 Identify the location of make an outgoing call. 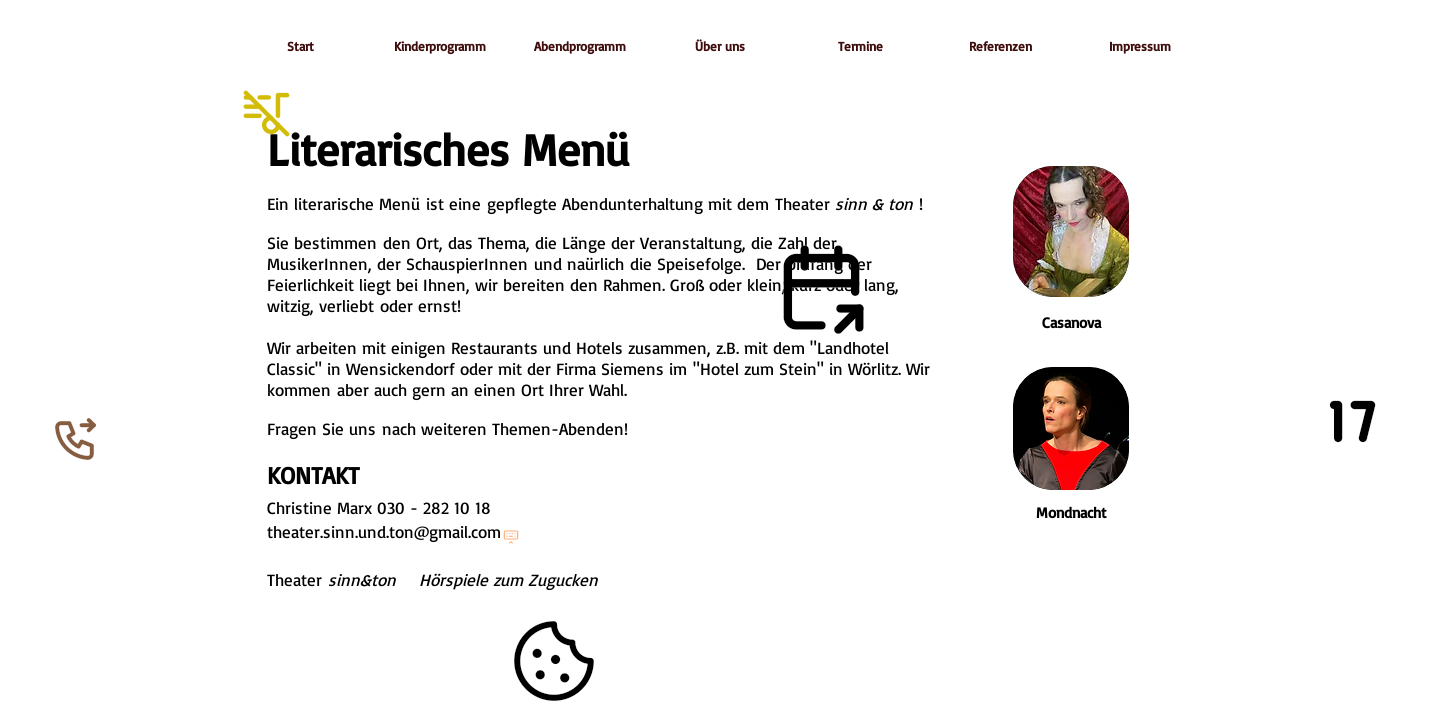
(75, 439).